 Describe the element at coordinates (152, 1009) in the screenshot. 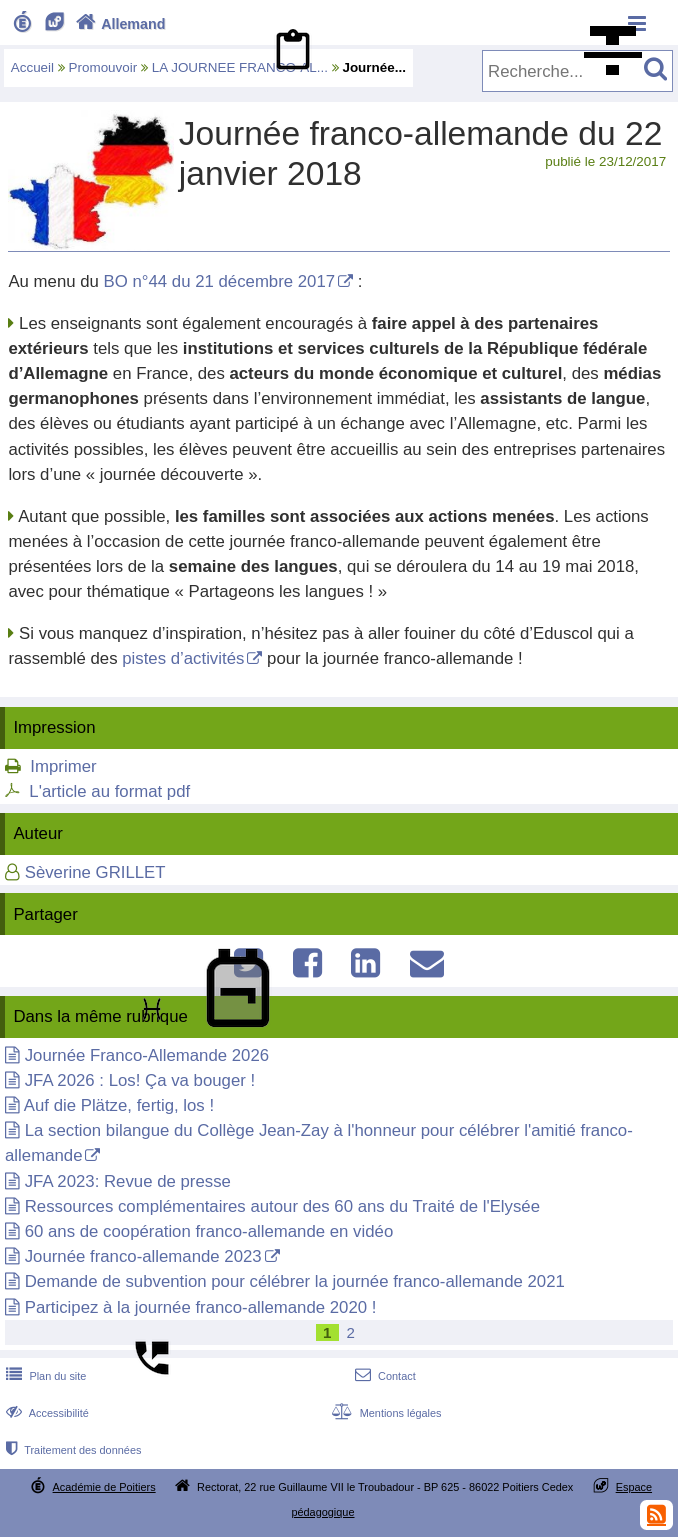

I see `pisces zodiac sign symbol` at that location.